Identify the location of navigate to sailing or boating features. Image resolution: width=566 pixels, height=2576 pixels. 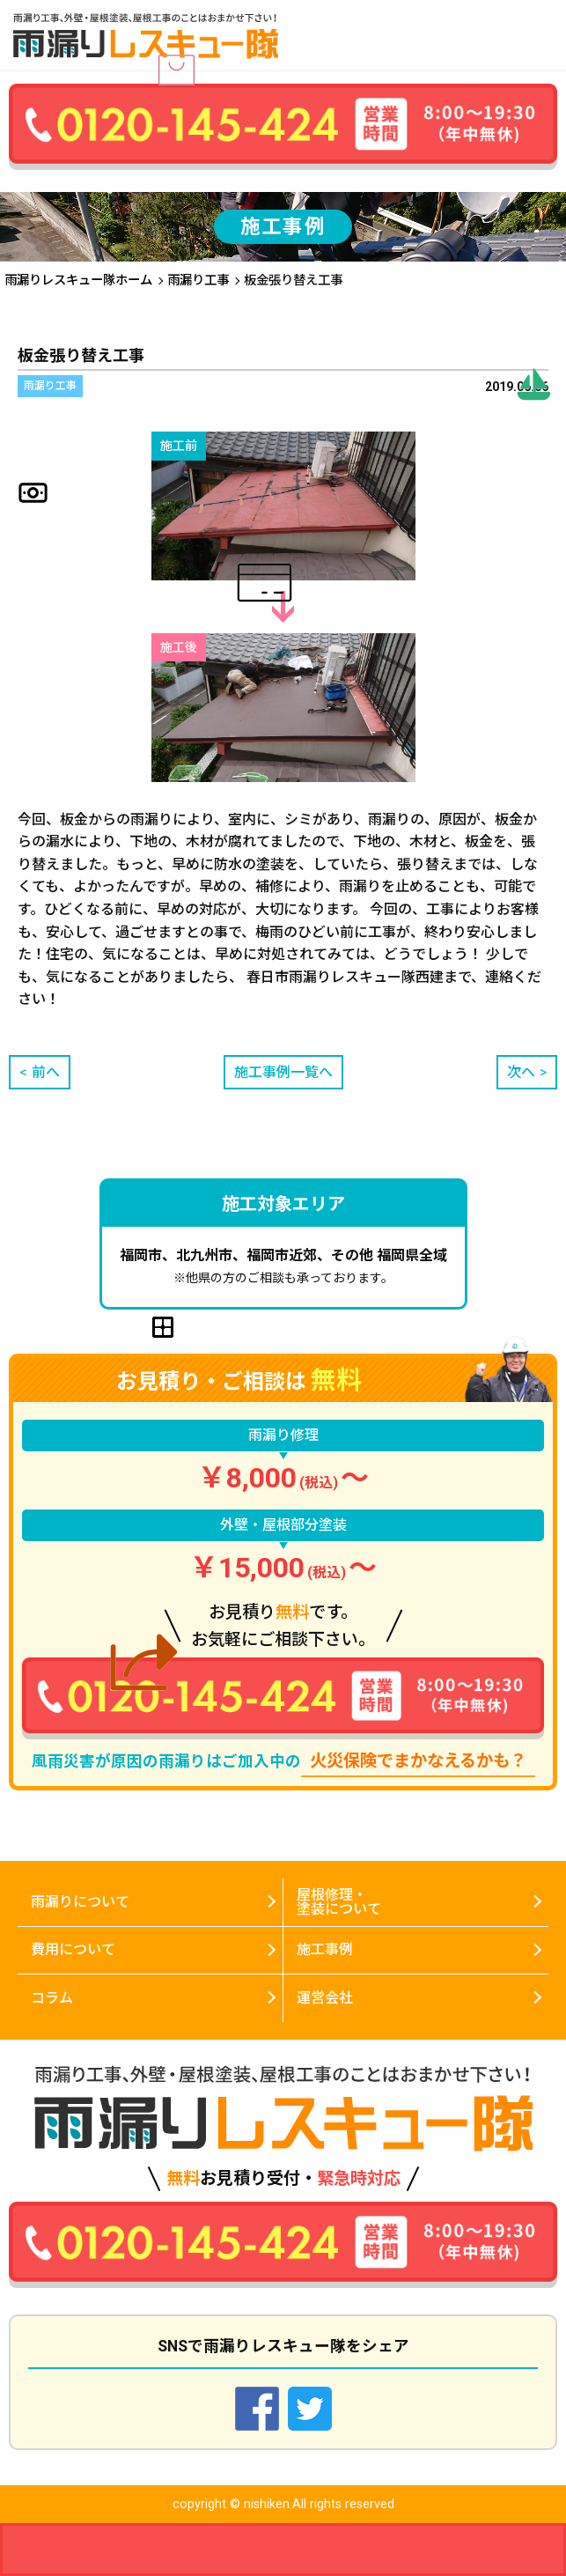
(533, 383).